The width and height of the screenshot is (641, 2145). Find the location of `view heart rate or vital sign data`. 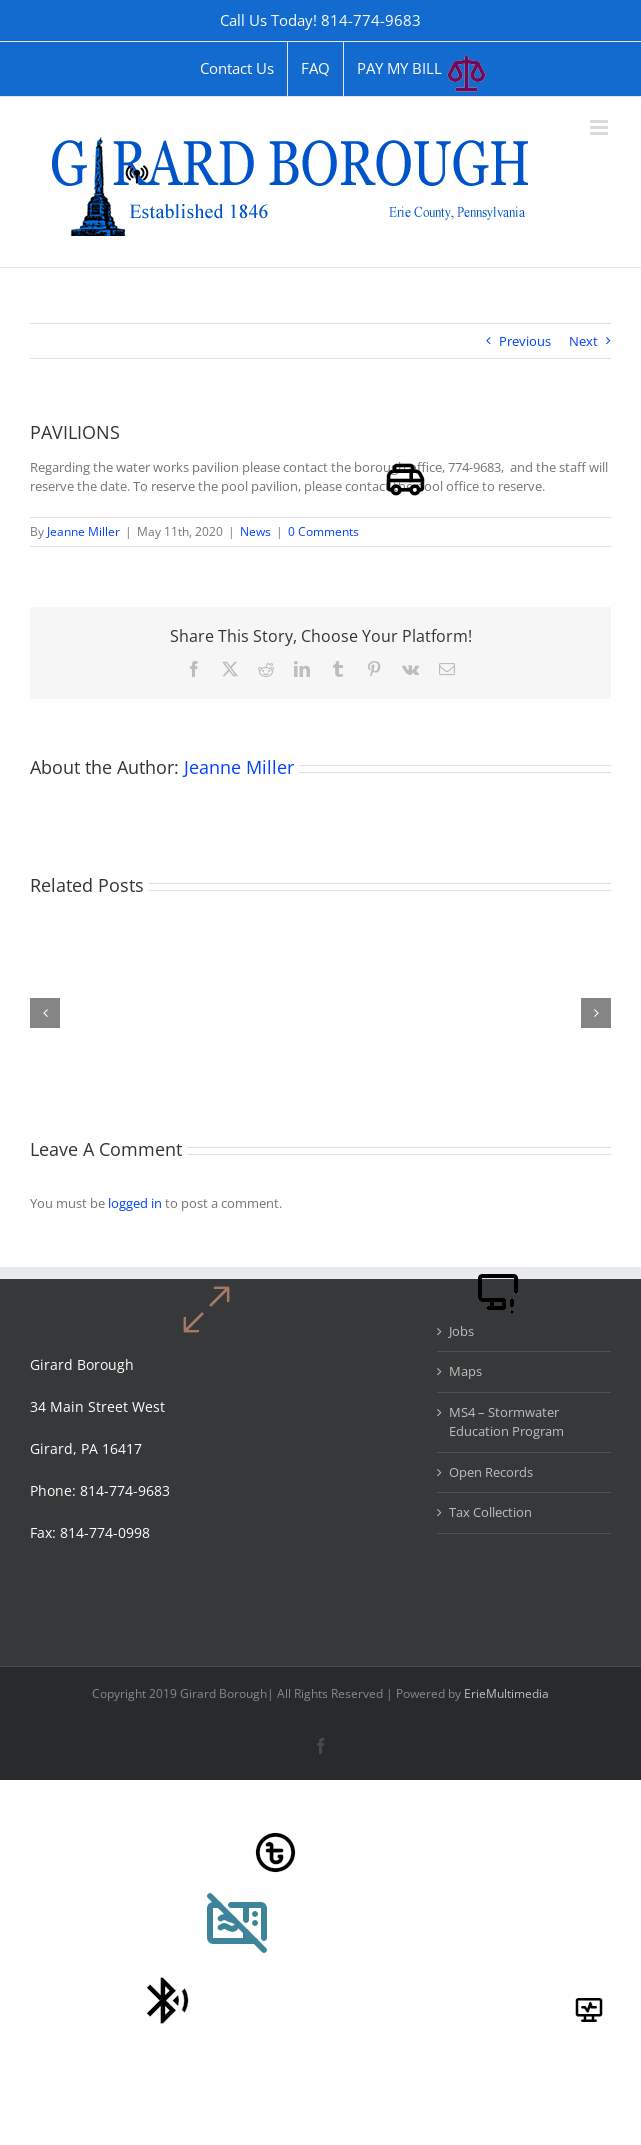

view heart rate or vital sign data is located at coordinates (589, 2010).